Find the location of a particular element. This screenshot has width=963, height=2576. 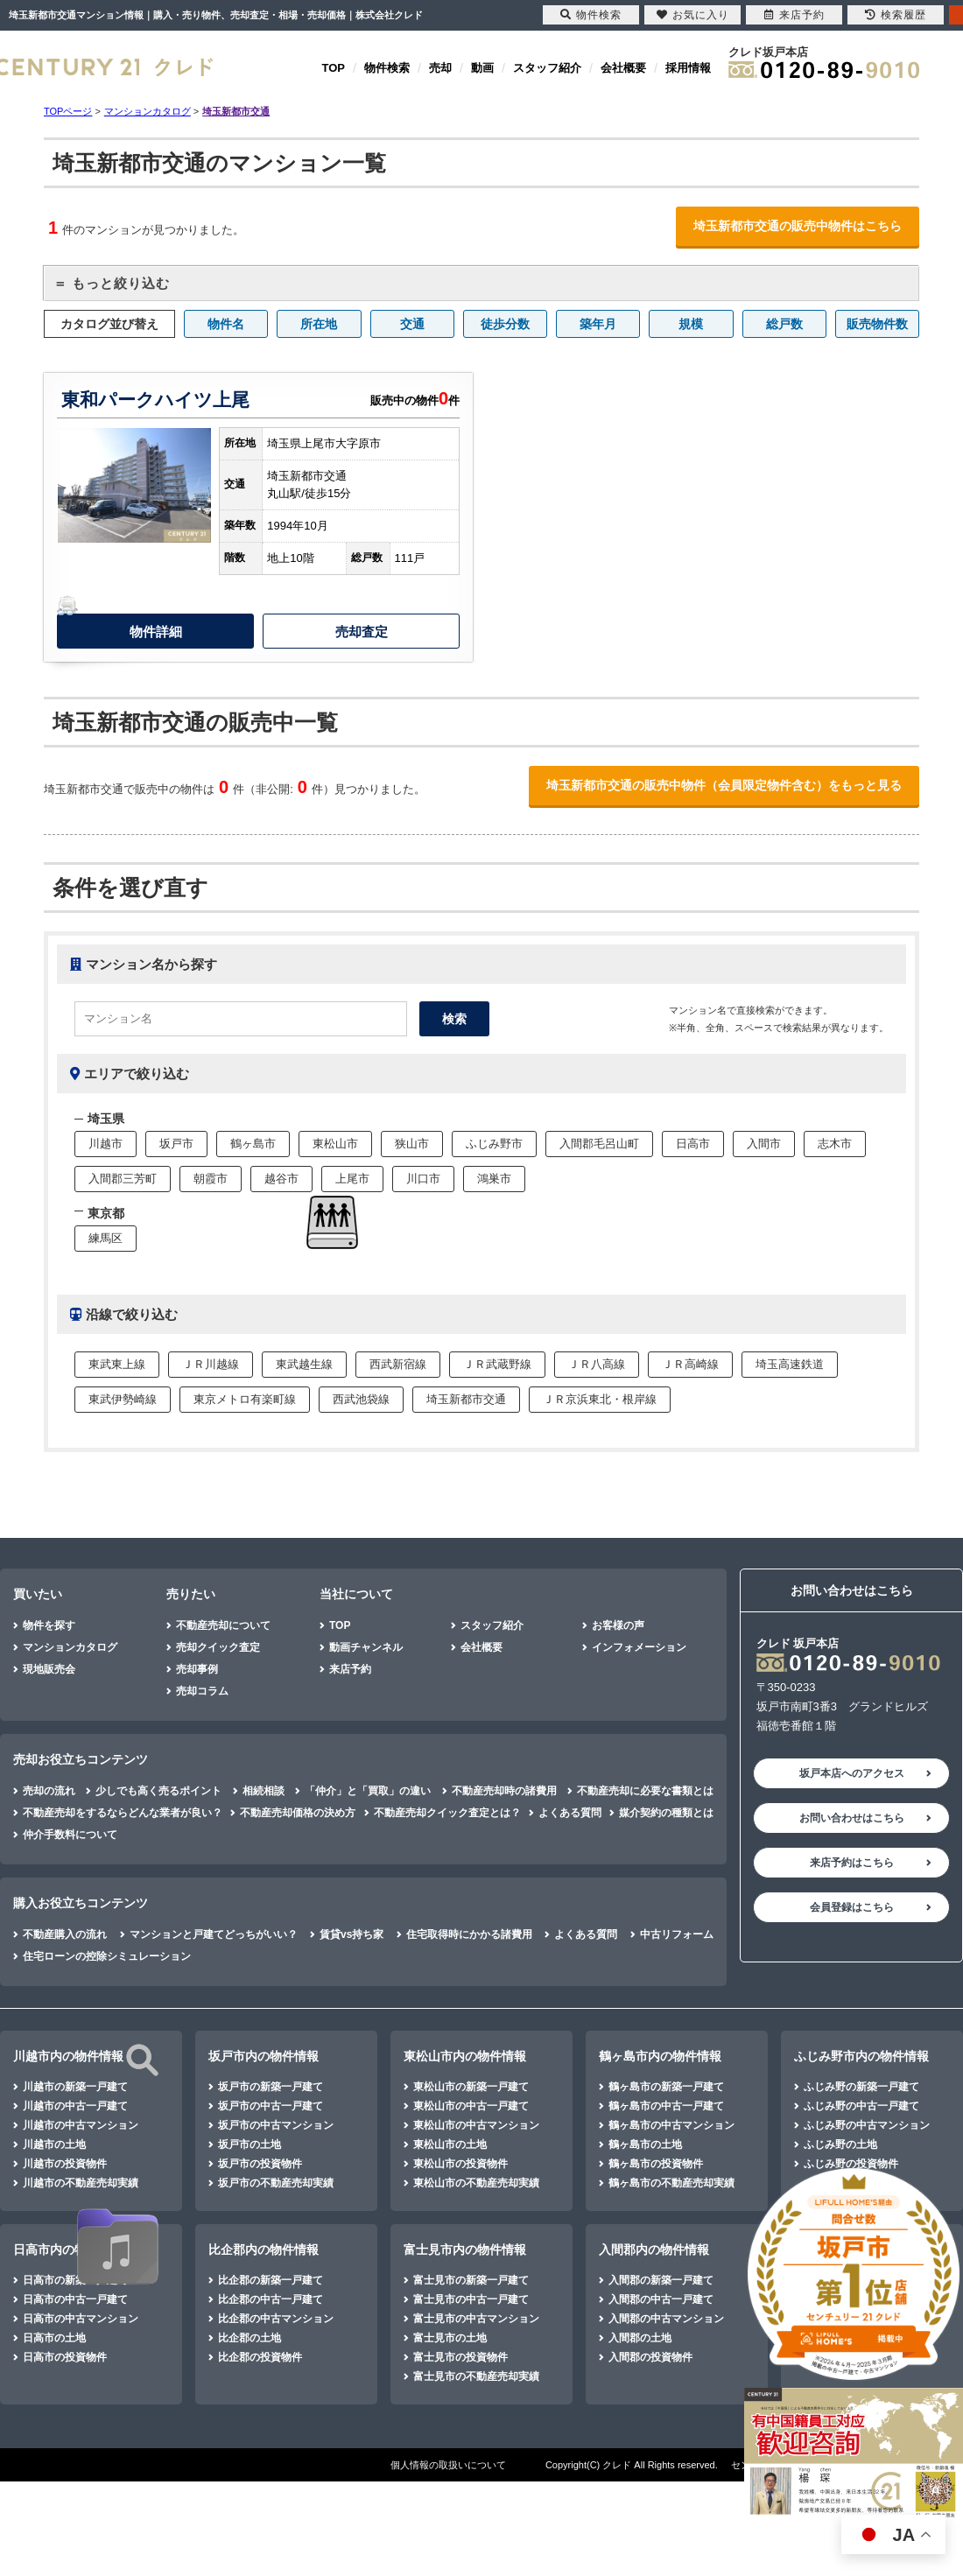

access search settings and preferences is located at coordinates (142, 2060).